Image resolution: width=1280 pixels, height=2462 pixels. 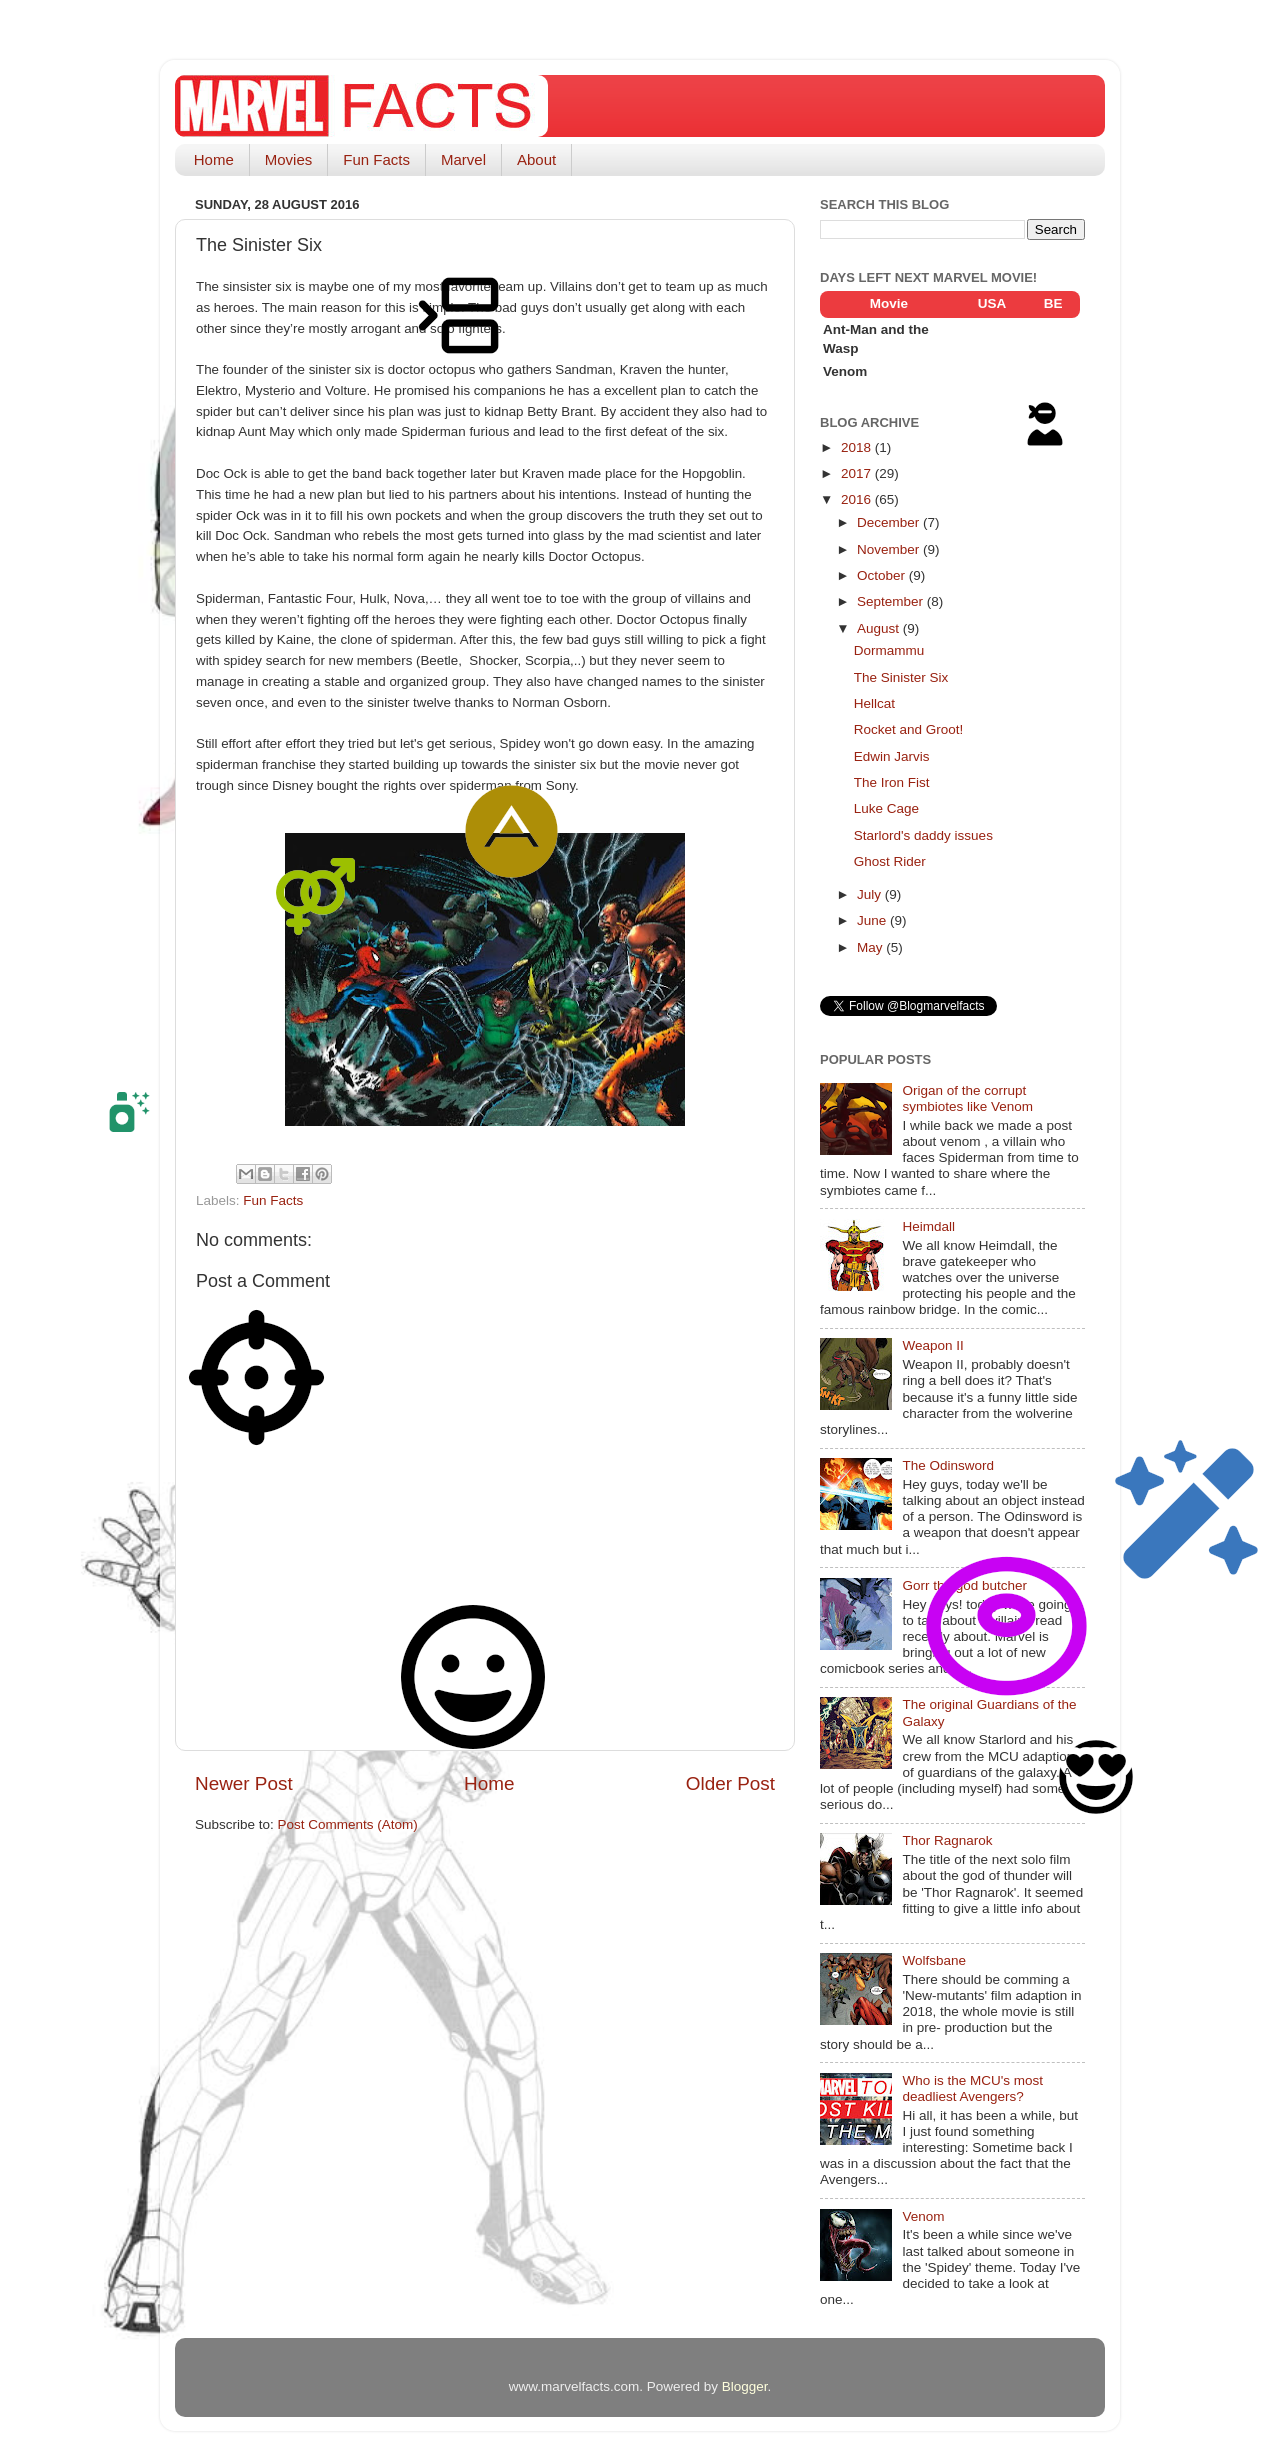 I want to click on select a 3D torus shape in modeling software, so click(x=1006, y=1622).